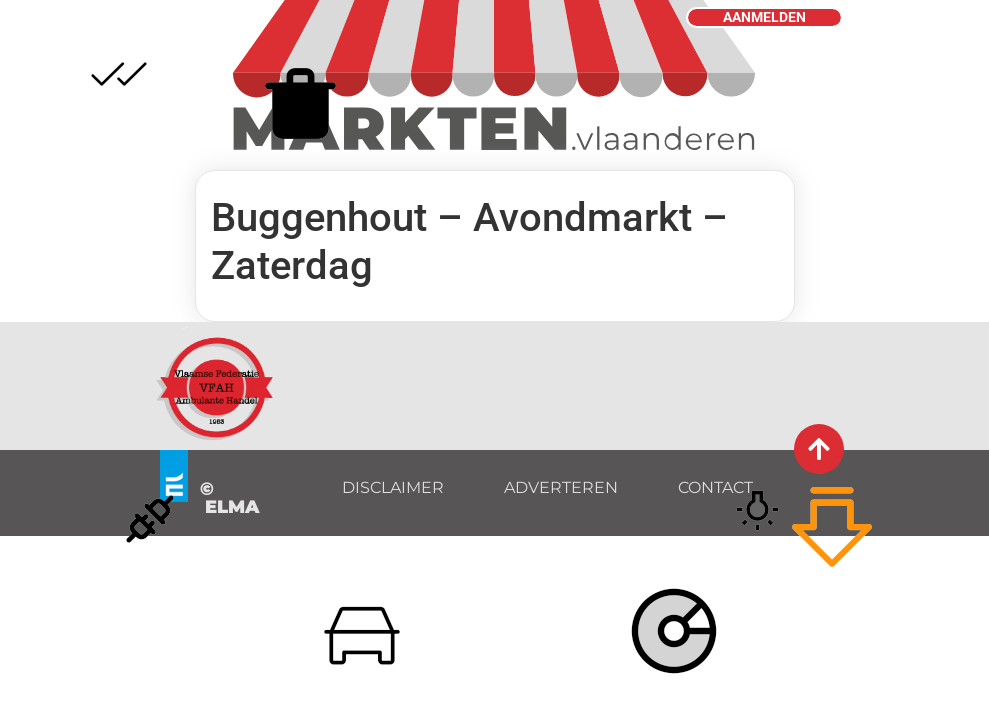 The width and height of the screenshot is (989, 720). I want to click on download file or content, so click(832, 524).